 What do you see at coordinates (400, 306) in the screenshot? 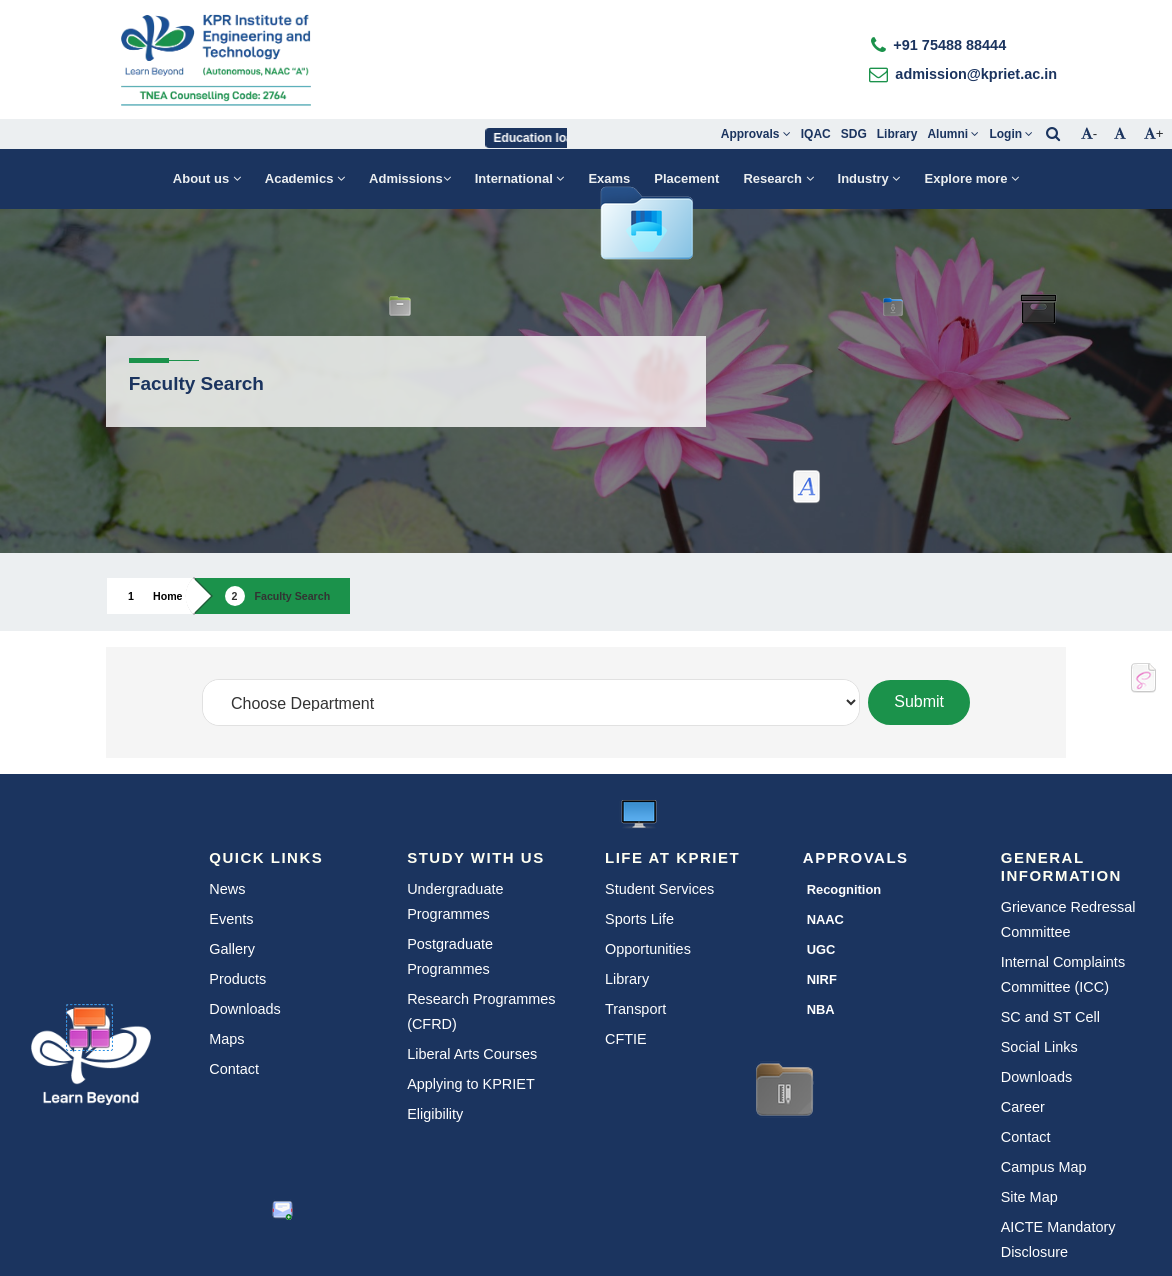
I see `open the file manager` at bounding box center [400, 306].